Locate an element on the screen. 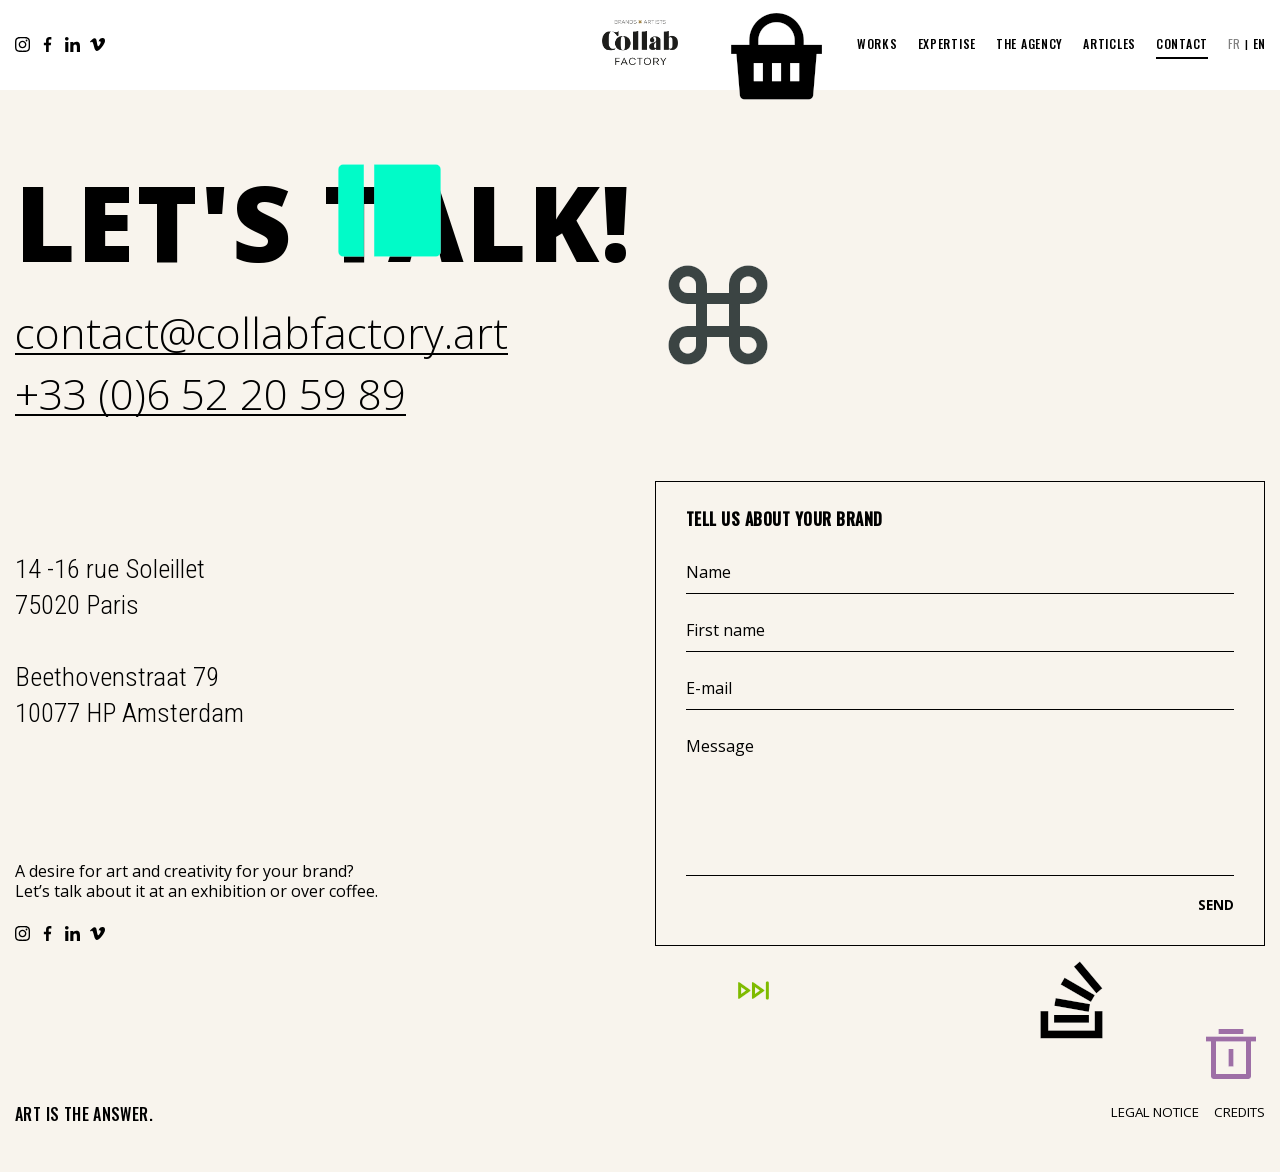  command key symbol for keyboard shortcuts is located at coordinates (718, 315).